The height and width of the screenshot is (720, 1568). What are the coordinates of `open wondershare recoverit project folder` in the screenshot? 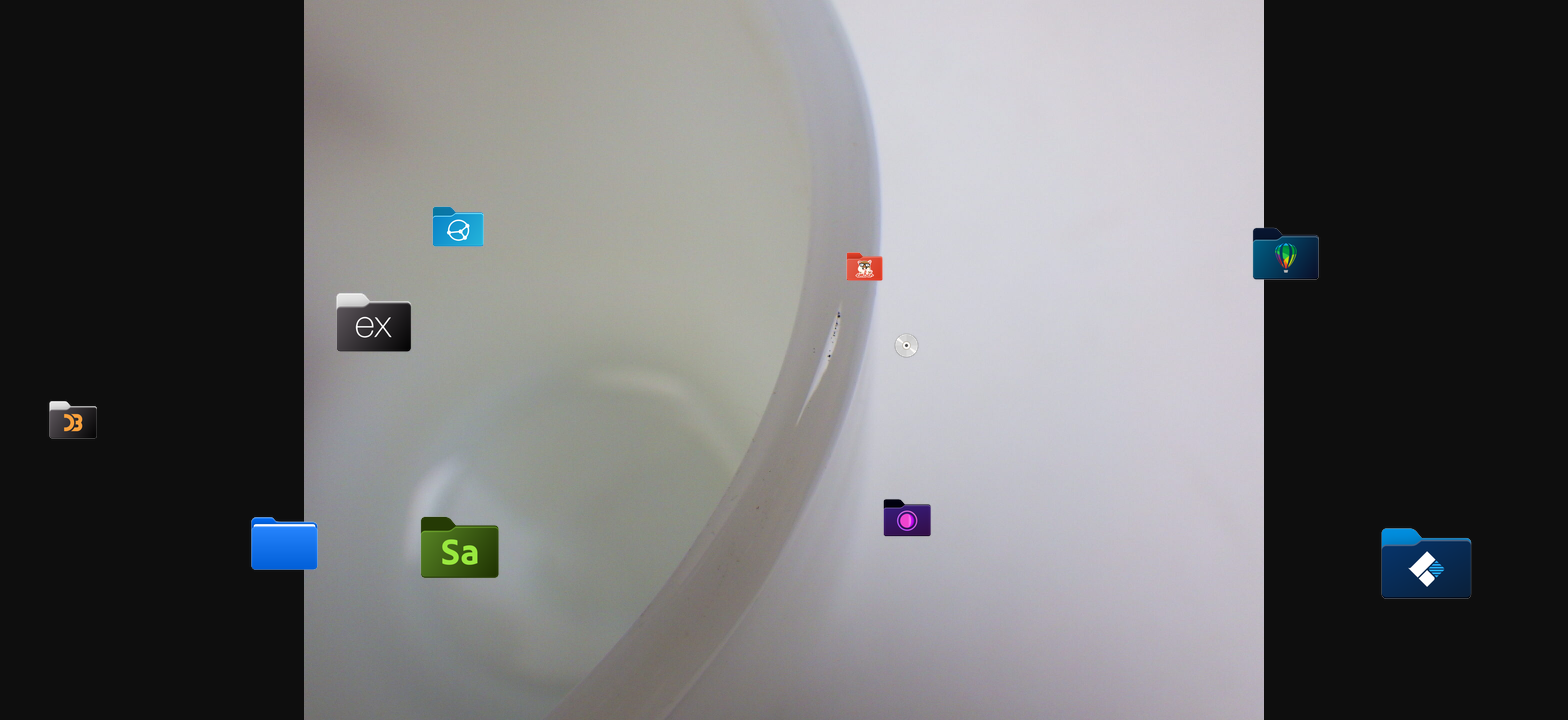 It's located at (1426, 566).